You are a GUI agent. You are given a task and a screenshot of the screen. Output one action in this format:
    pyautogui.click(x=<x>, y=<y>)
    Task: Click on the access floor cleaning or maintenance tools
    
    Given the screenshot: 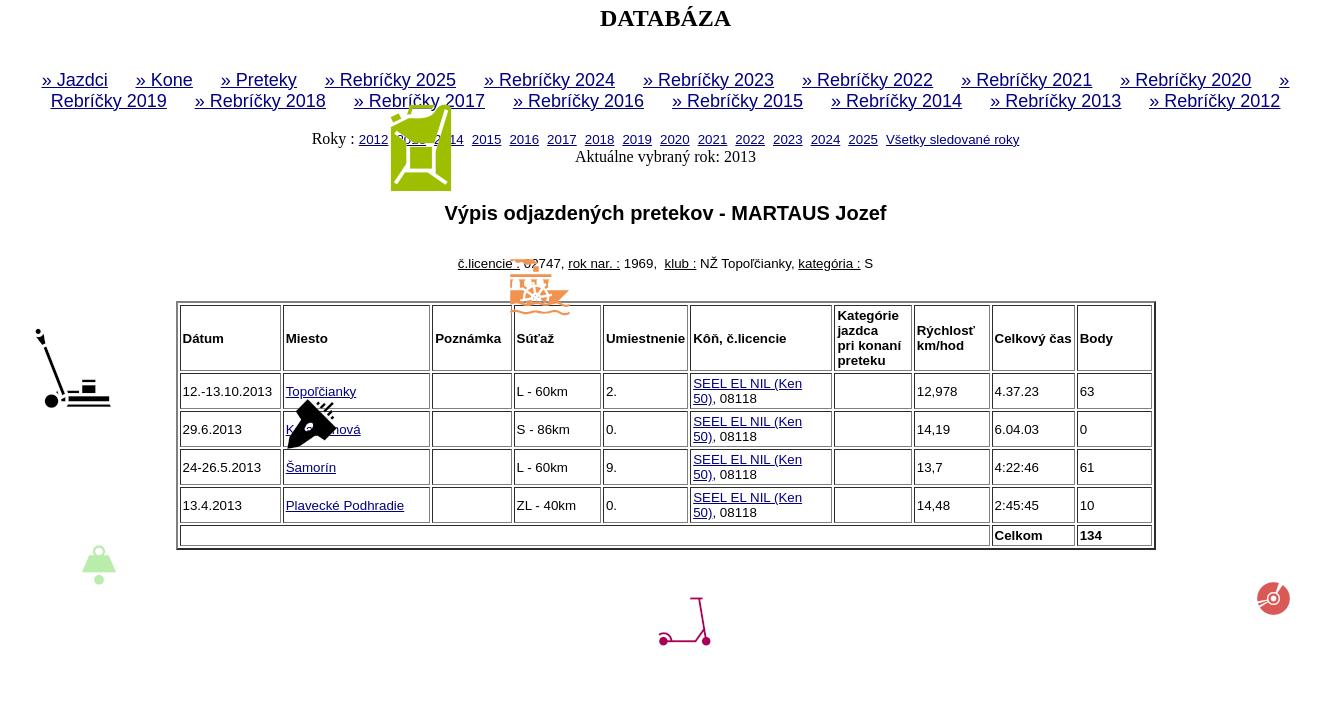 What is the action you would take?
    pyautogui.click(x=75, y=367)
    